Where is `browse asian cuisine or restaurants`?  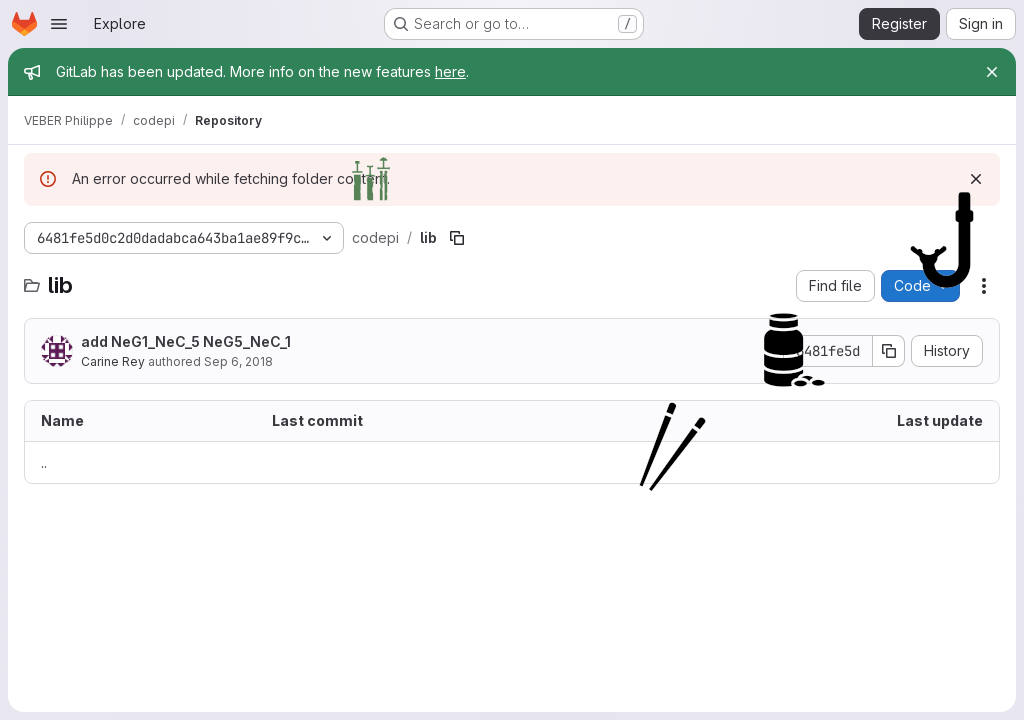
browse asian cuisine or restaurants is located at coordinates (672, 447).